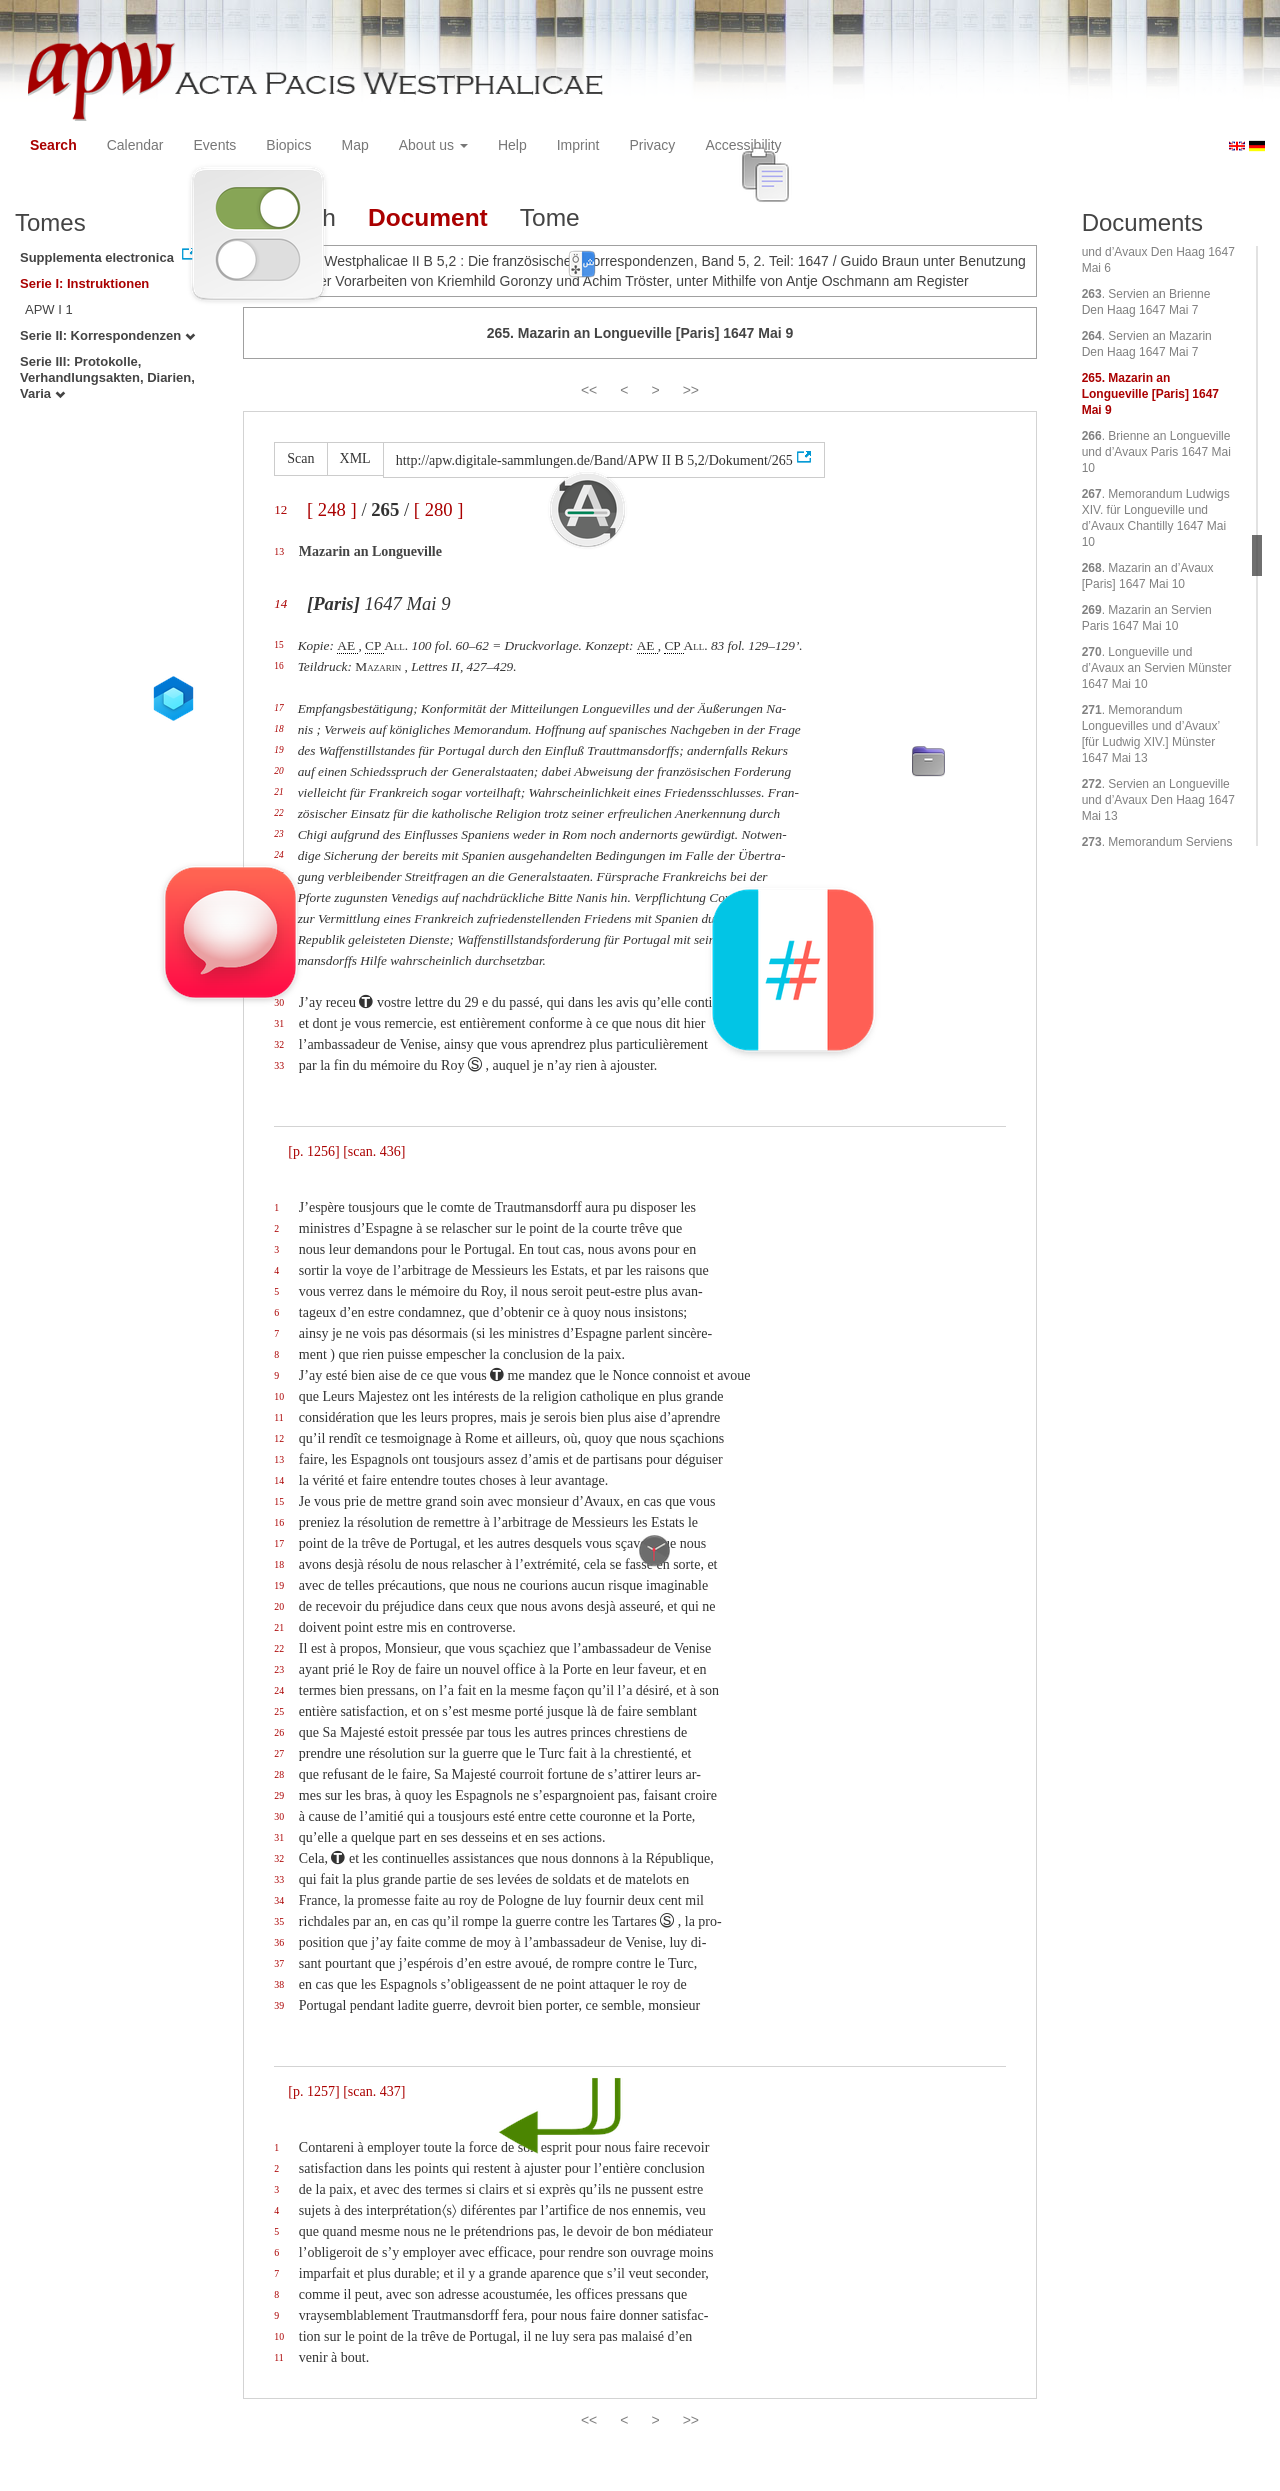  I want to click on reply to all recipients in an email thread, so click(558, 2115).